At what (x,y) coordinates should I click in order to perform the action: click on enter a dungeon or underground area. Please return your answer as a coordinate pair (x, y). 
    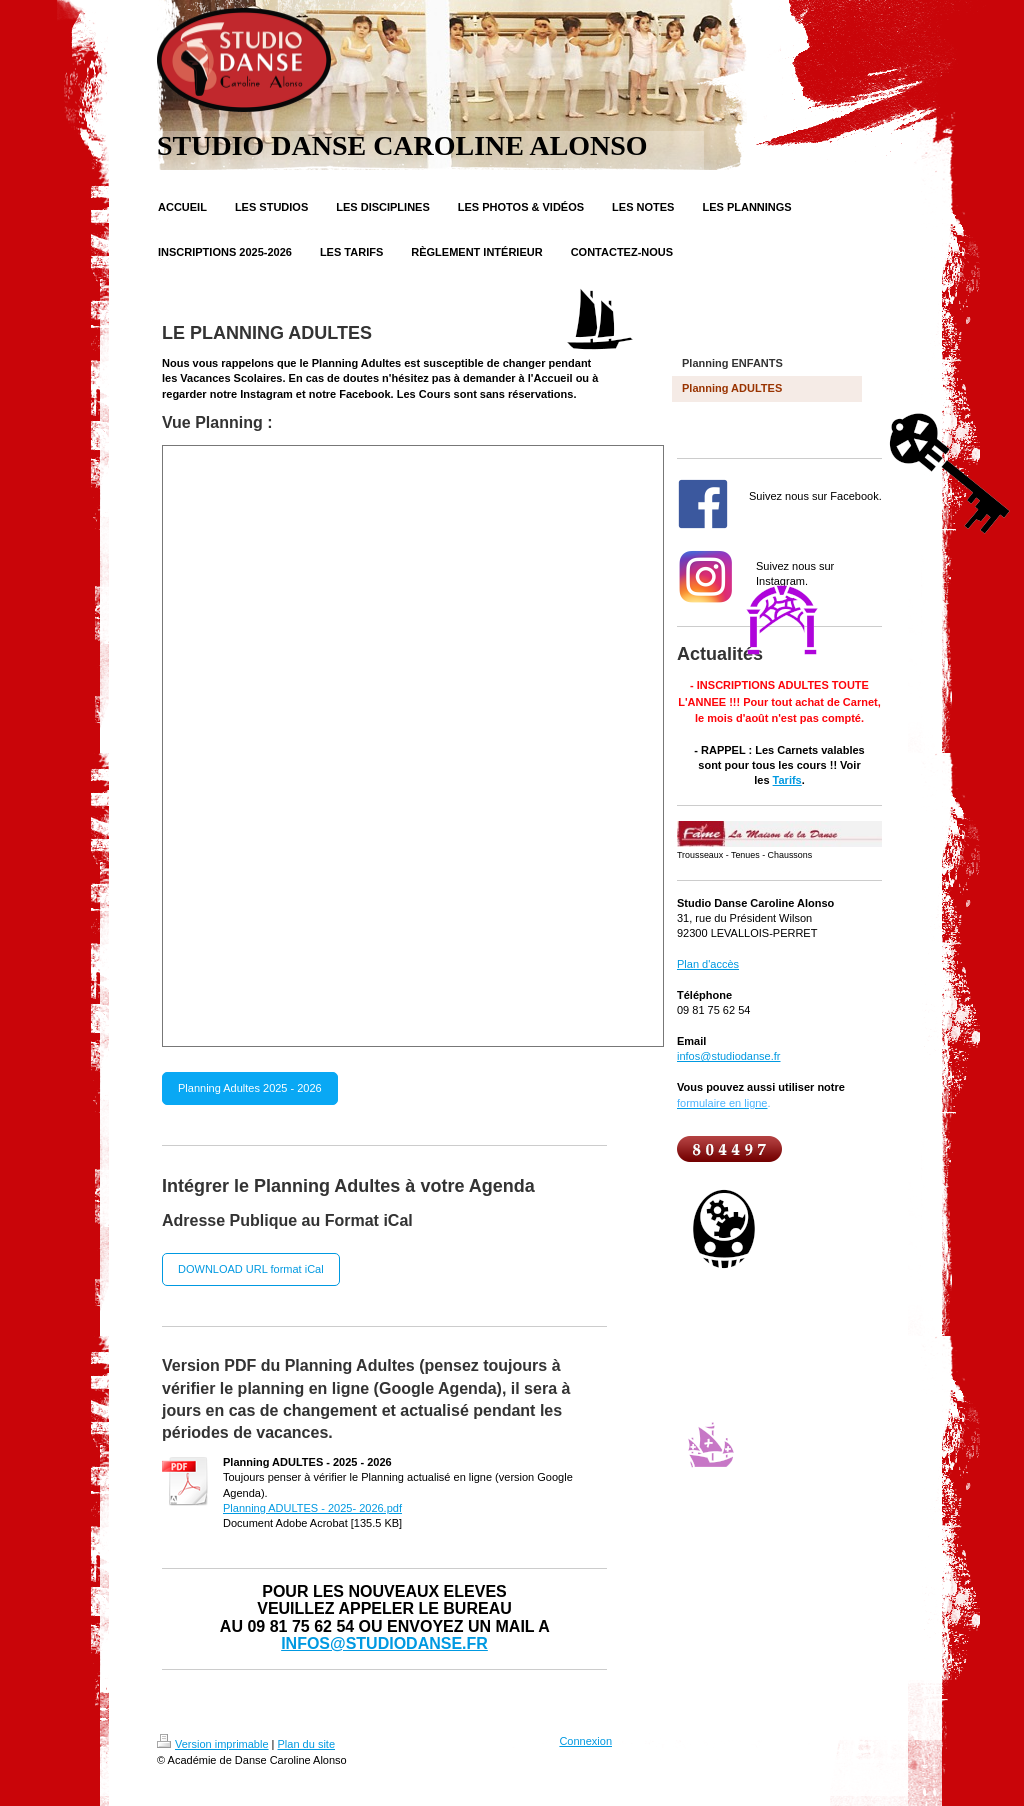
    Looking at the image, I should click on (782, 620).